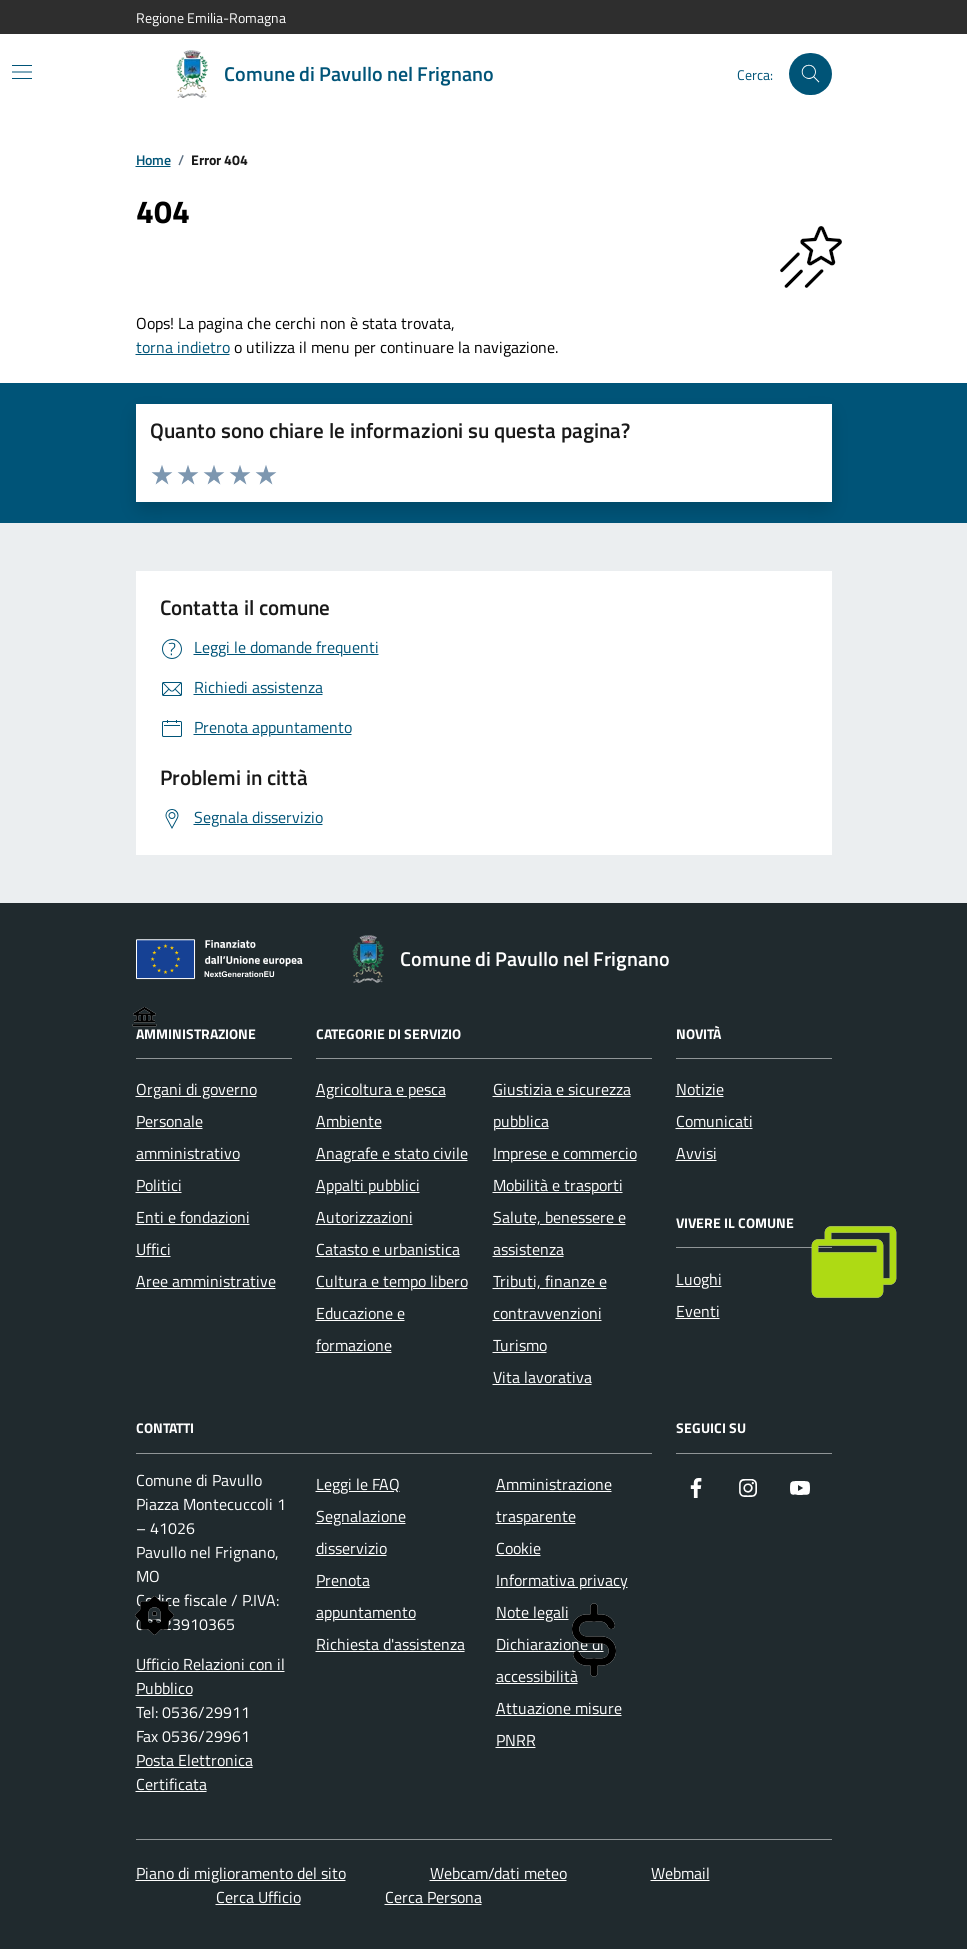 This screenshot has width=967, height=1949. Describe the element at coordinates (144, 1017) in the screenshot. I see `access banking or financial services` at that location.